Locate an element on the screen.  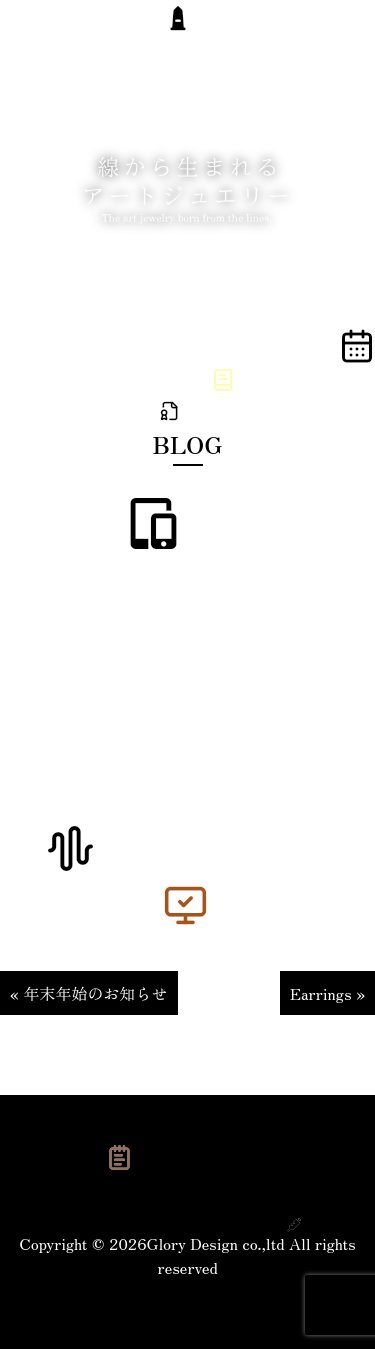
audio waveform visualization is located at coordinates (70, 848).